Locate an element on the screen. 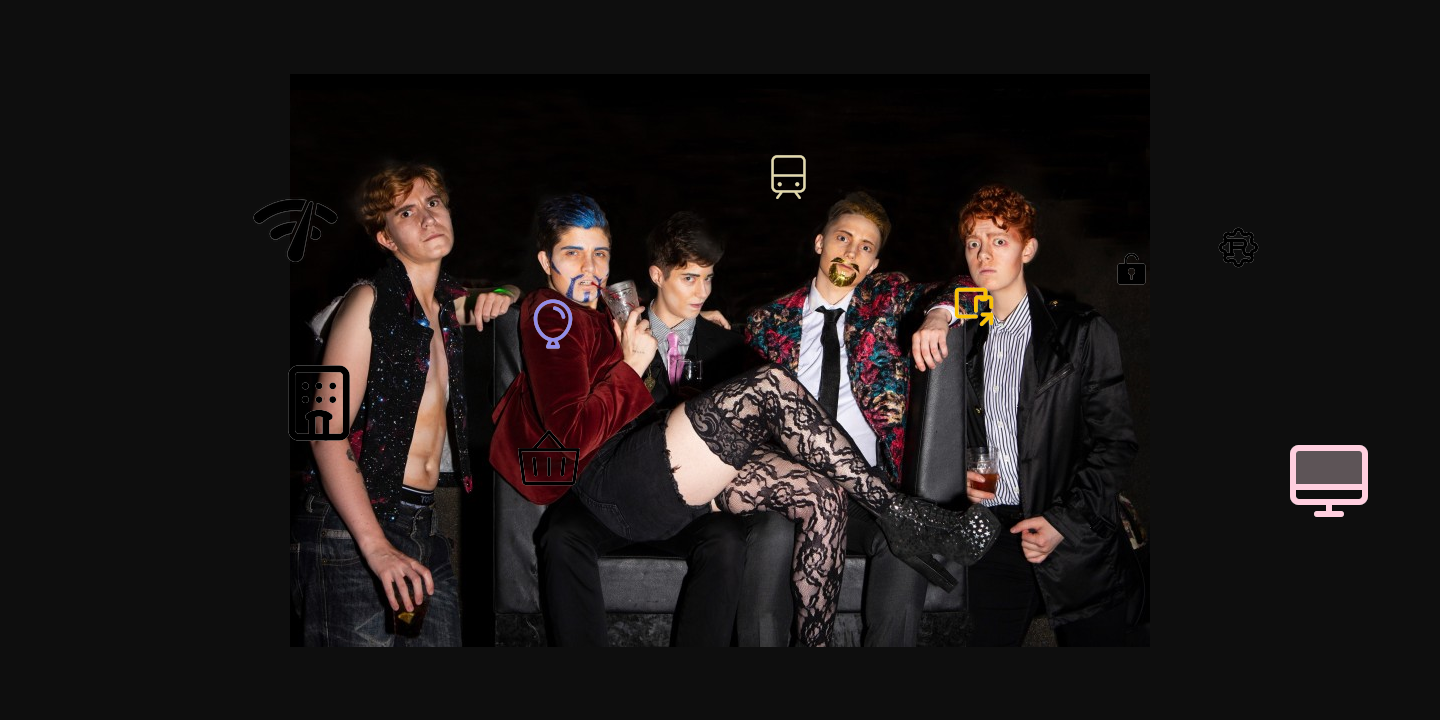 The height and width of the screenshot is (720, 1440). unlocked or unsecured state is located at coordinates (1131, 270).